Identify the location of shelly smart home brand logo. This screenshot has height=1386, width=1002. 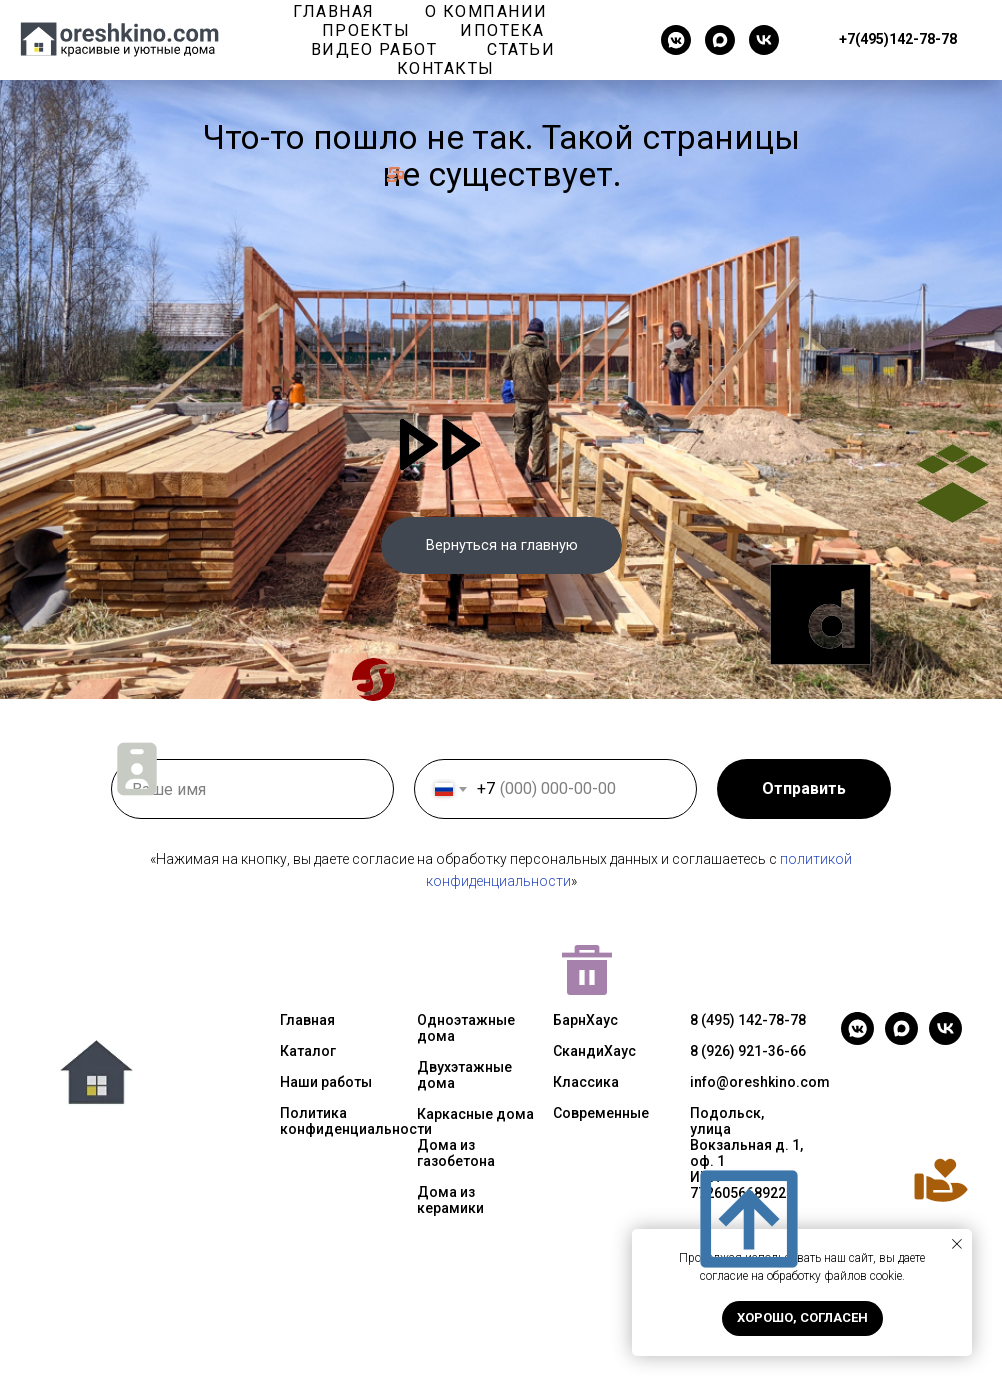
(373, 679).